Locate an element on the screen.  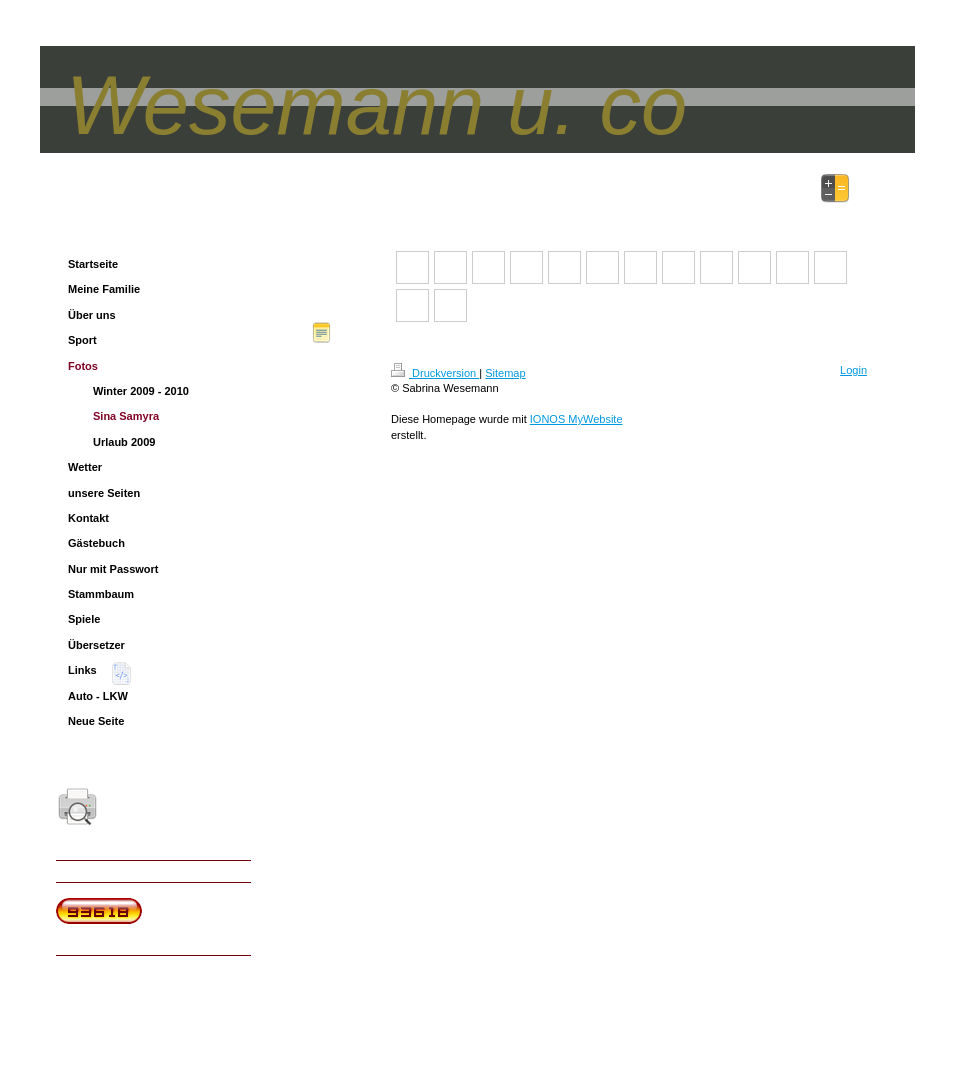
an html template file is located at coordinates (121, 673).